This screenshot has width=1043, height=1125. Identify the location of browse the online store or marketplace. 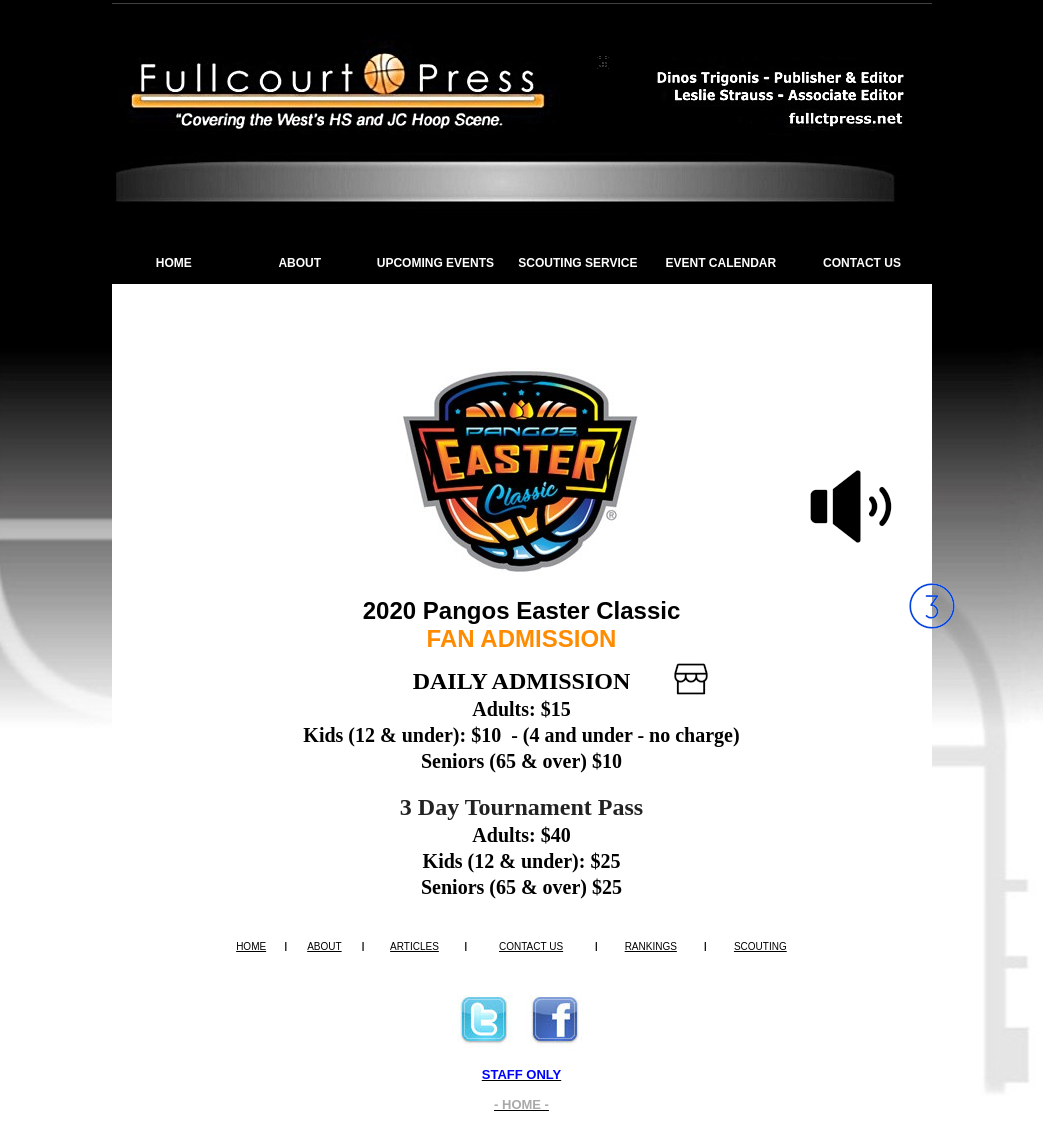
(691, 679).